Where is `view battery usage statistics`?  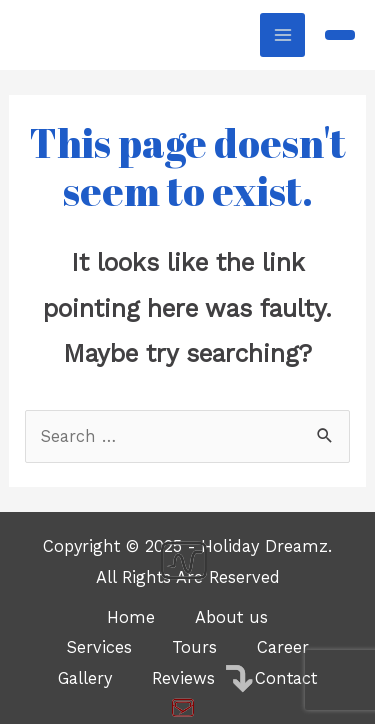 view battery usage statistics is located at coordinates (184, 559).